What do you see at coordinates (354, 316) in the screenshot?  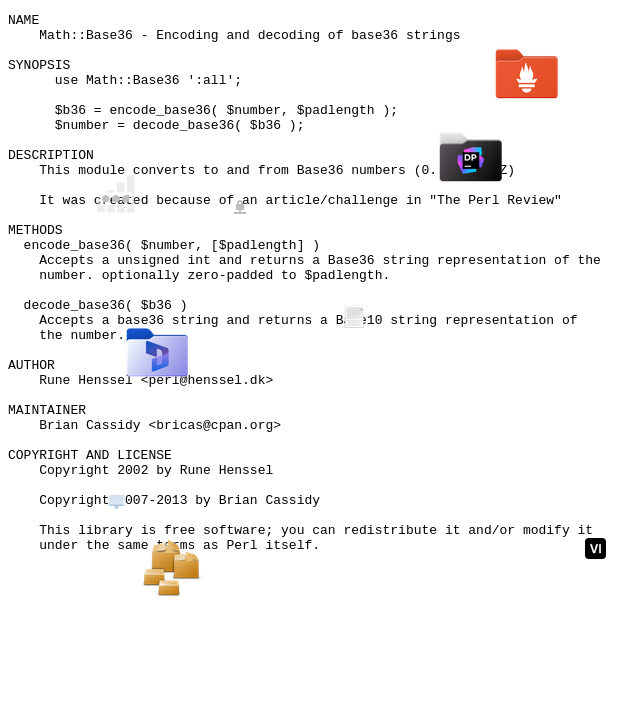 I see `a plain text file or document` at bounding box center [354, 316].